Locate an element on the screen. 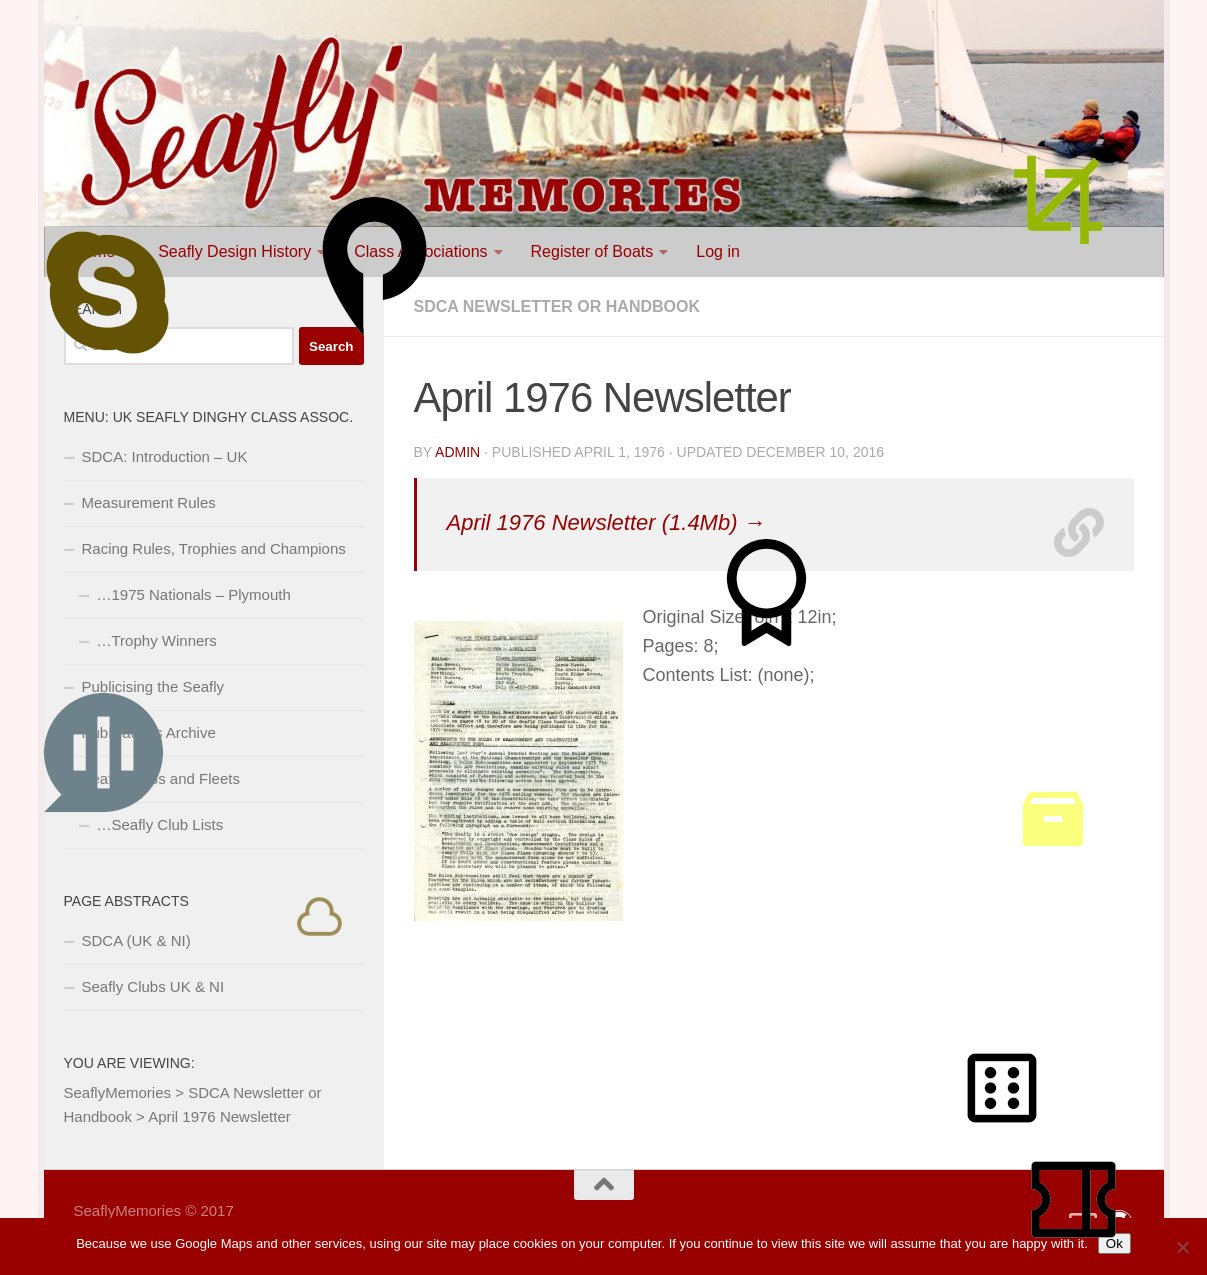 The image size is (1207, 1275). view available coupons or vouchers is located at coordinates (1073, 1199).